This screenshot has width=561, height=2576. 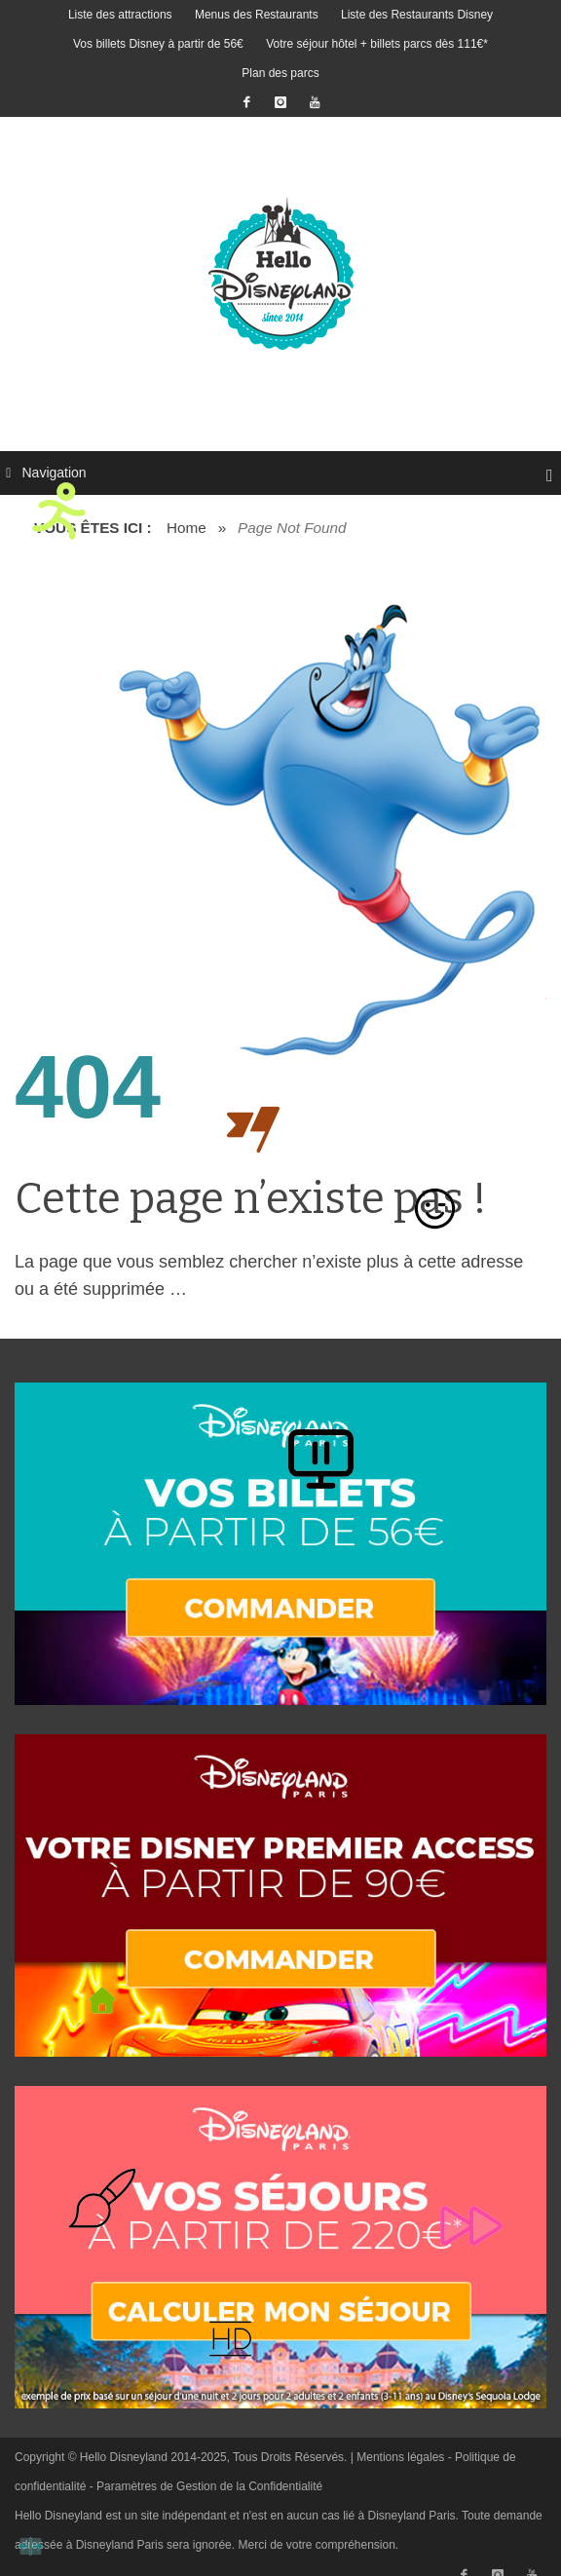 What do you see at coordinates (102, 2000) in the screenshot?
I see `navigate to home screen` at bounding box center [102, 2000].